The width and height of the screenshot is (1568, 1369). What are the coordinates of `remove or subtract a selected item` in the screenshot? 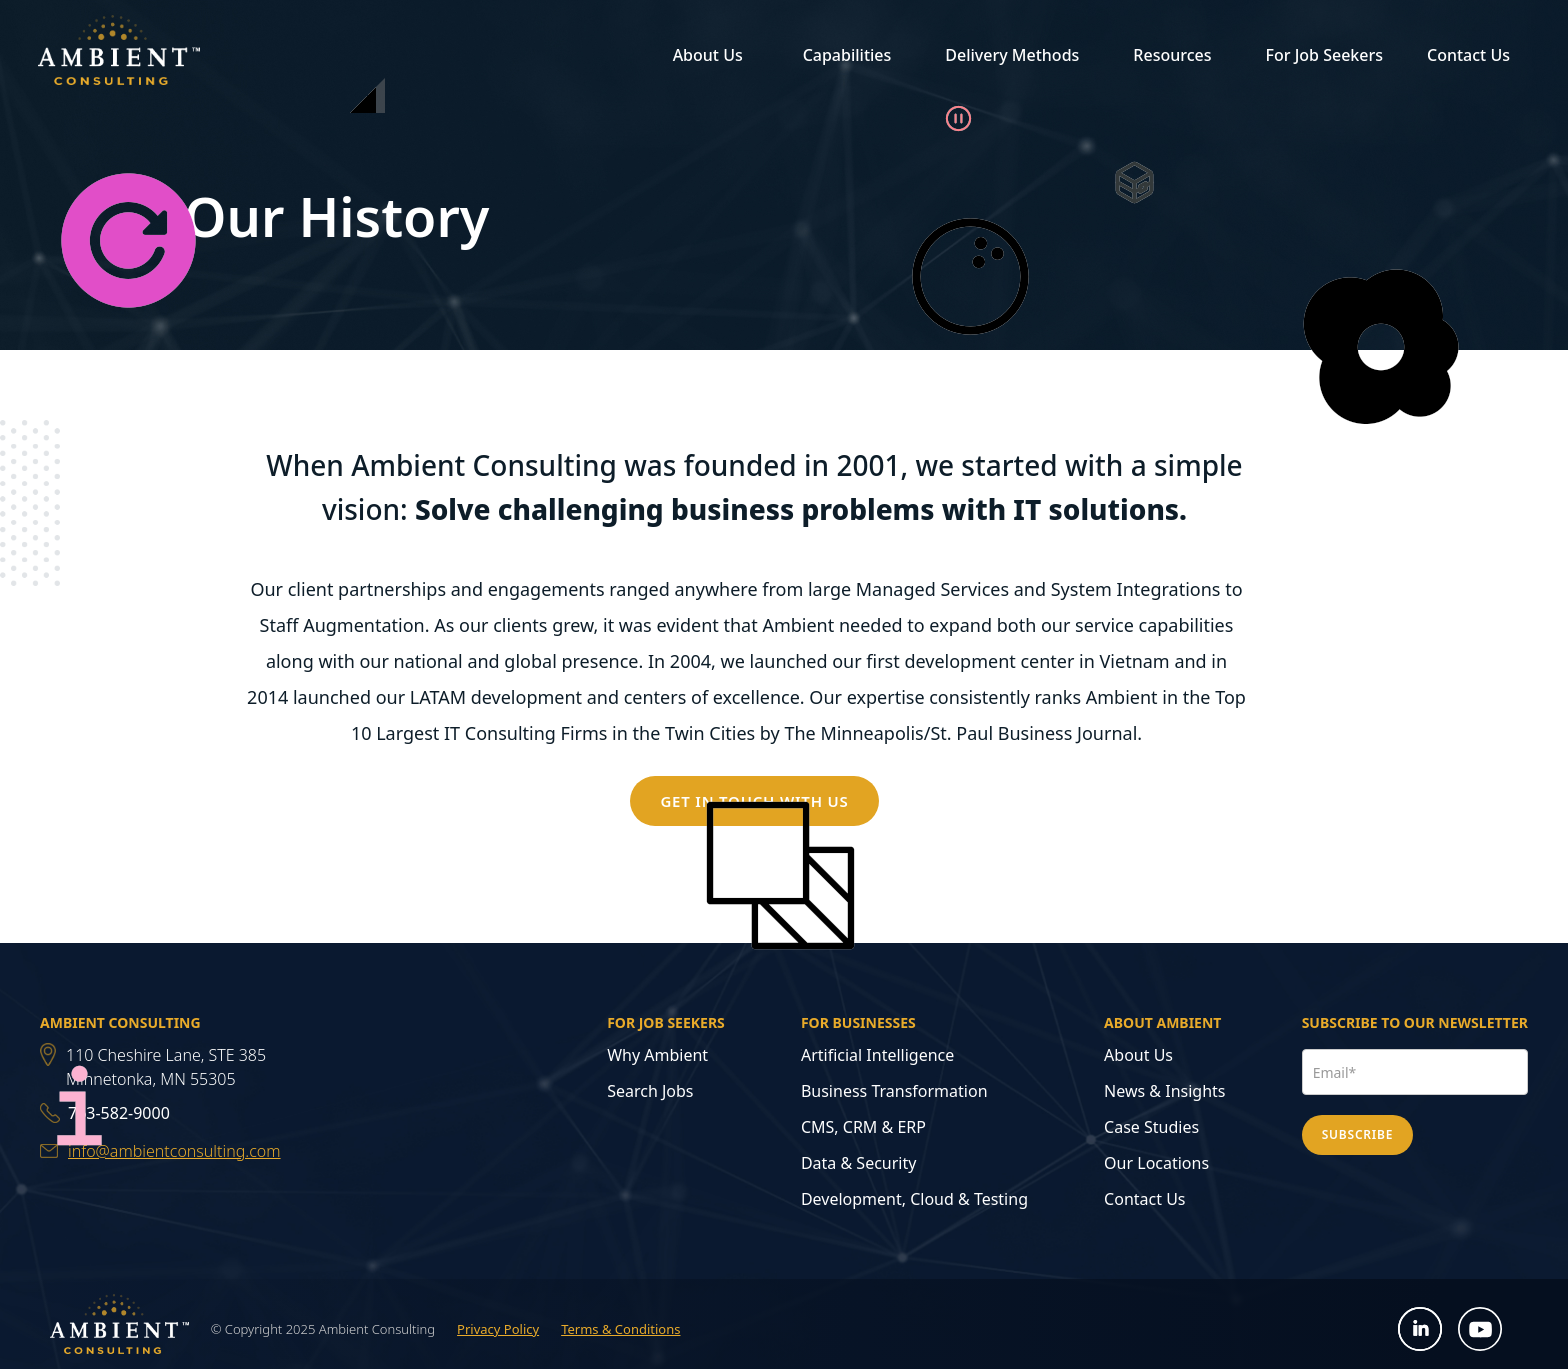 It's located at (780, 875).